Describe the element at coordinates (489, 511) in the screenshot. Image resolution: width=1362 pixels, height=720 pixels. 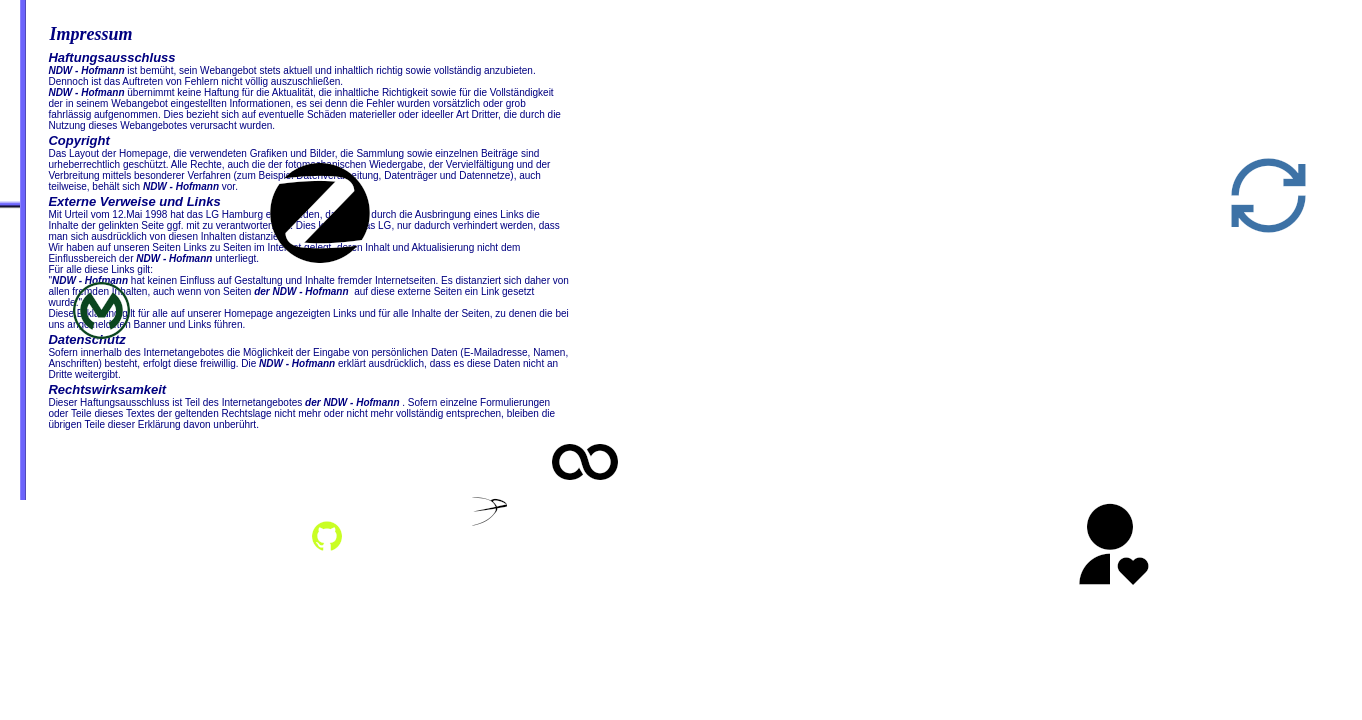
I see `EPEL (Extra Packages for Enterprise Linux) project logo` at that location.